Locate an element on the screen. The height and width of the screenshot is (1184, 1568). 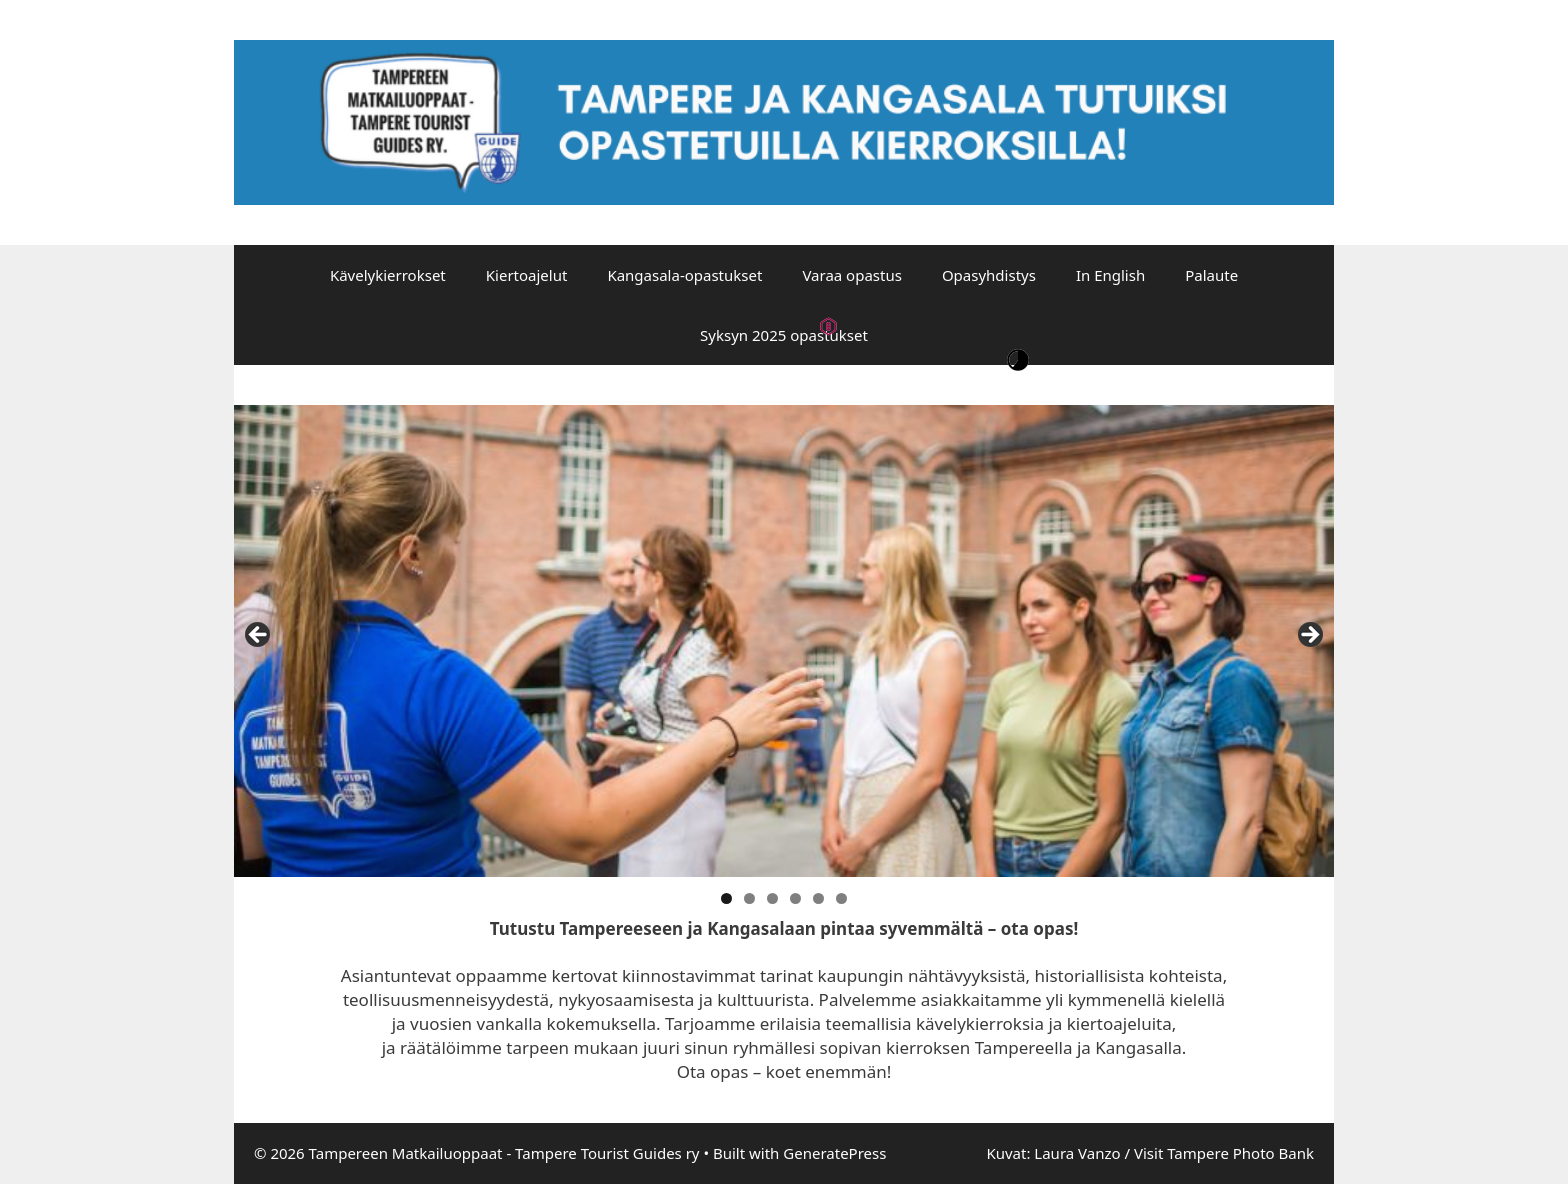
indicates step 8 in a multi-step process is located at coordinates (828, 326).